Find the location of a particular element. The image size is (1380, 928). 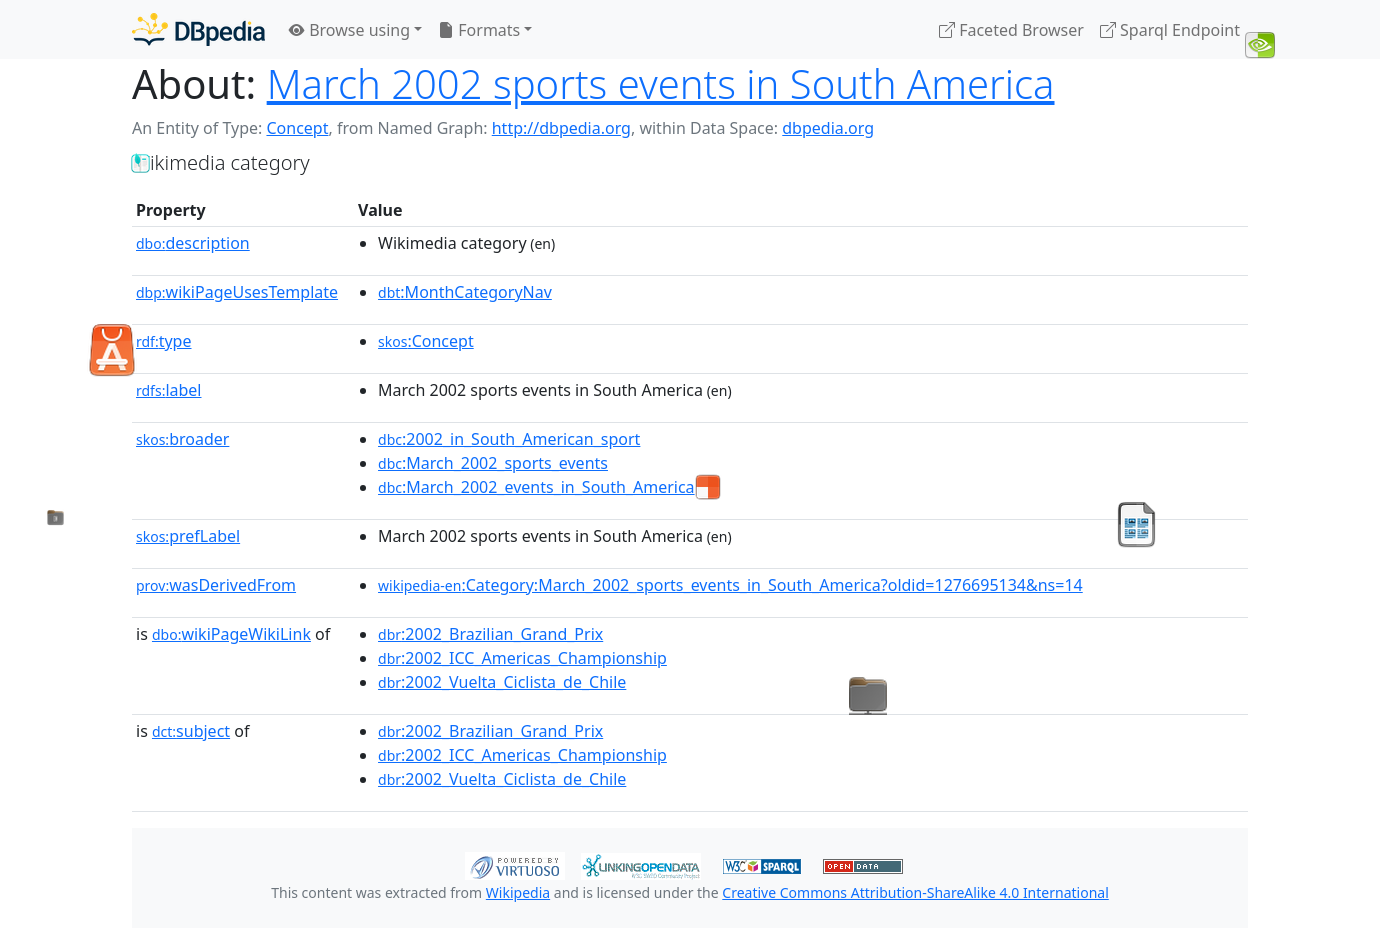

switch to the bottom-left workspace is located at coordinates (708, 487).